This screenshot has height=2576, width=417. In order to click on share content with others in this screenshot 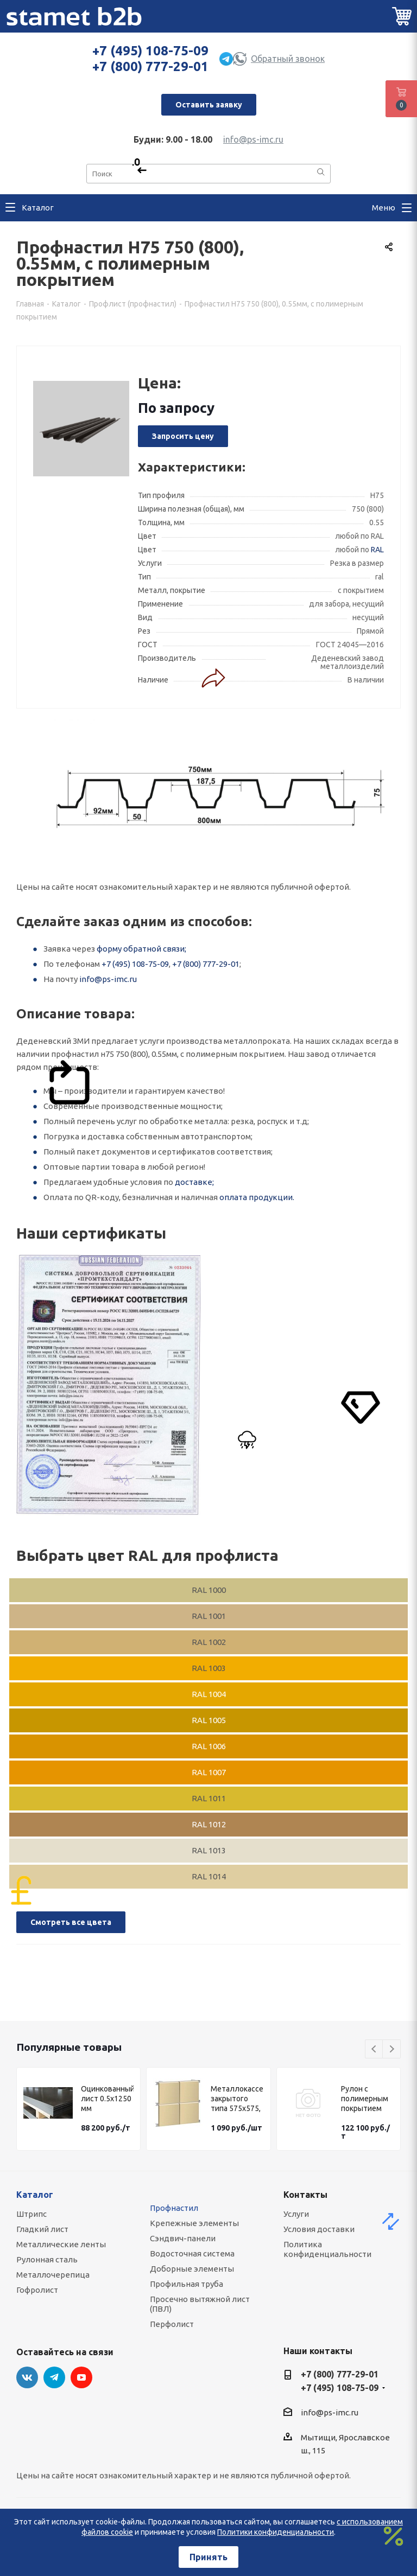, I will do `click(213, 679)`.